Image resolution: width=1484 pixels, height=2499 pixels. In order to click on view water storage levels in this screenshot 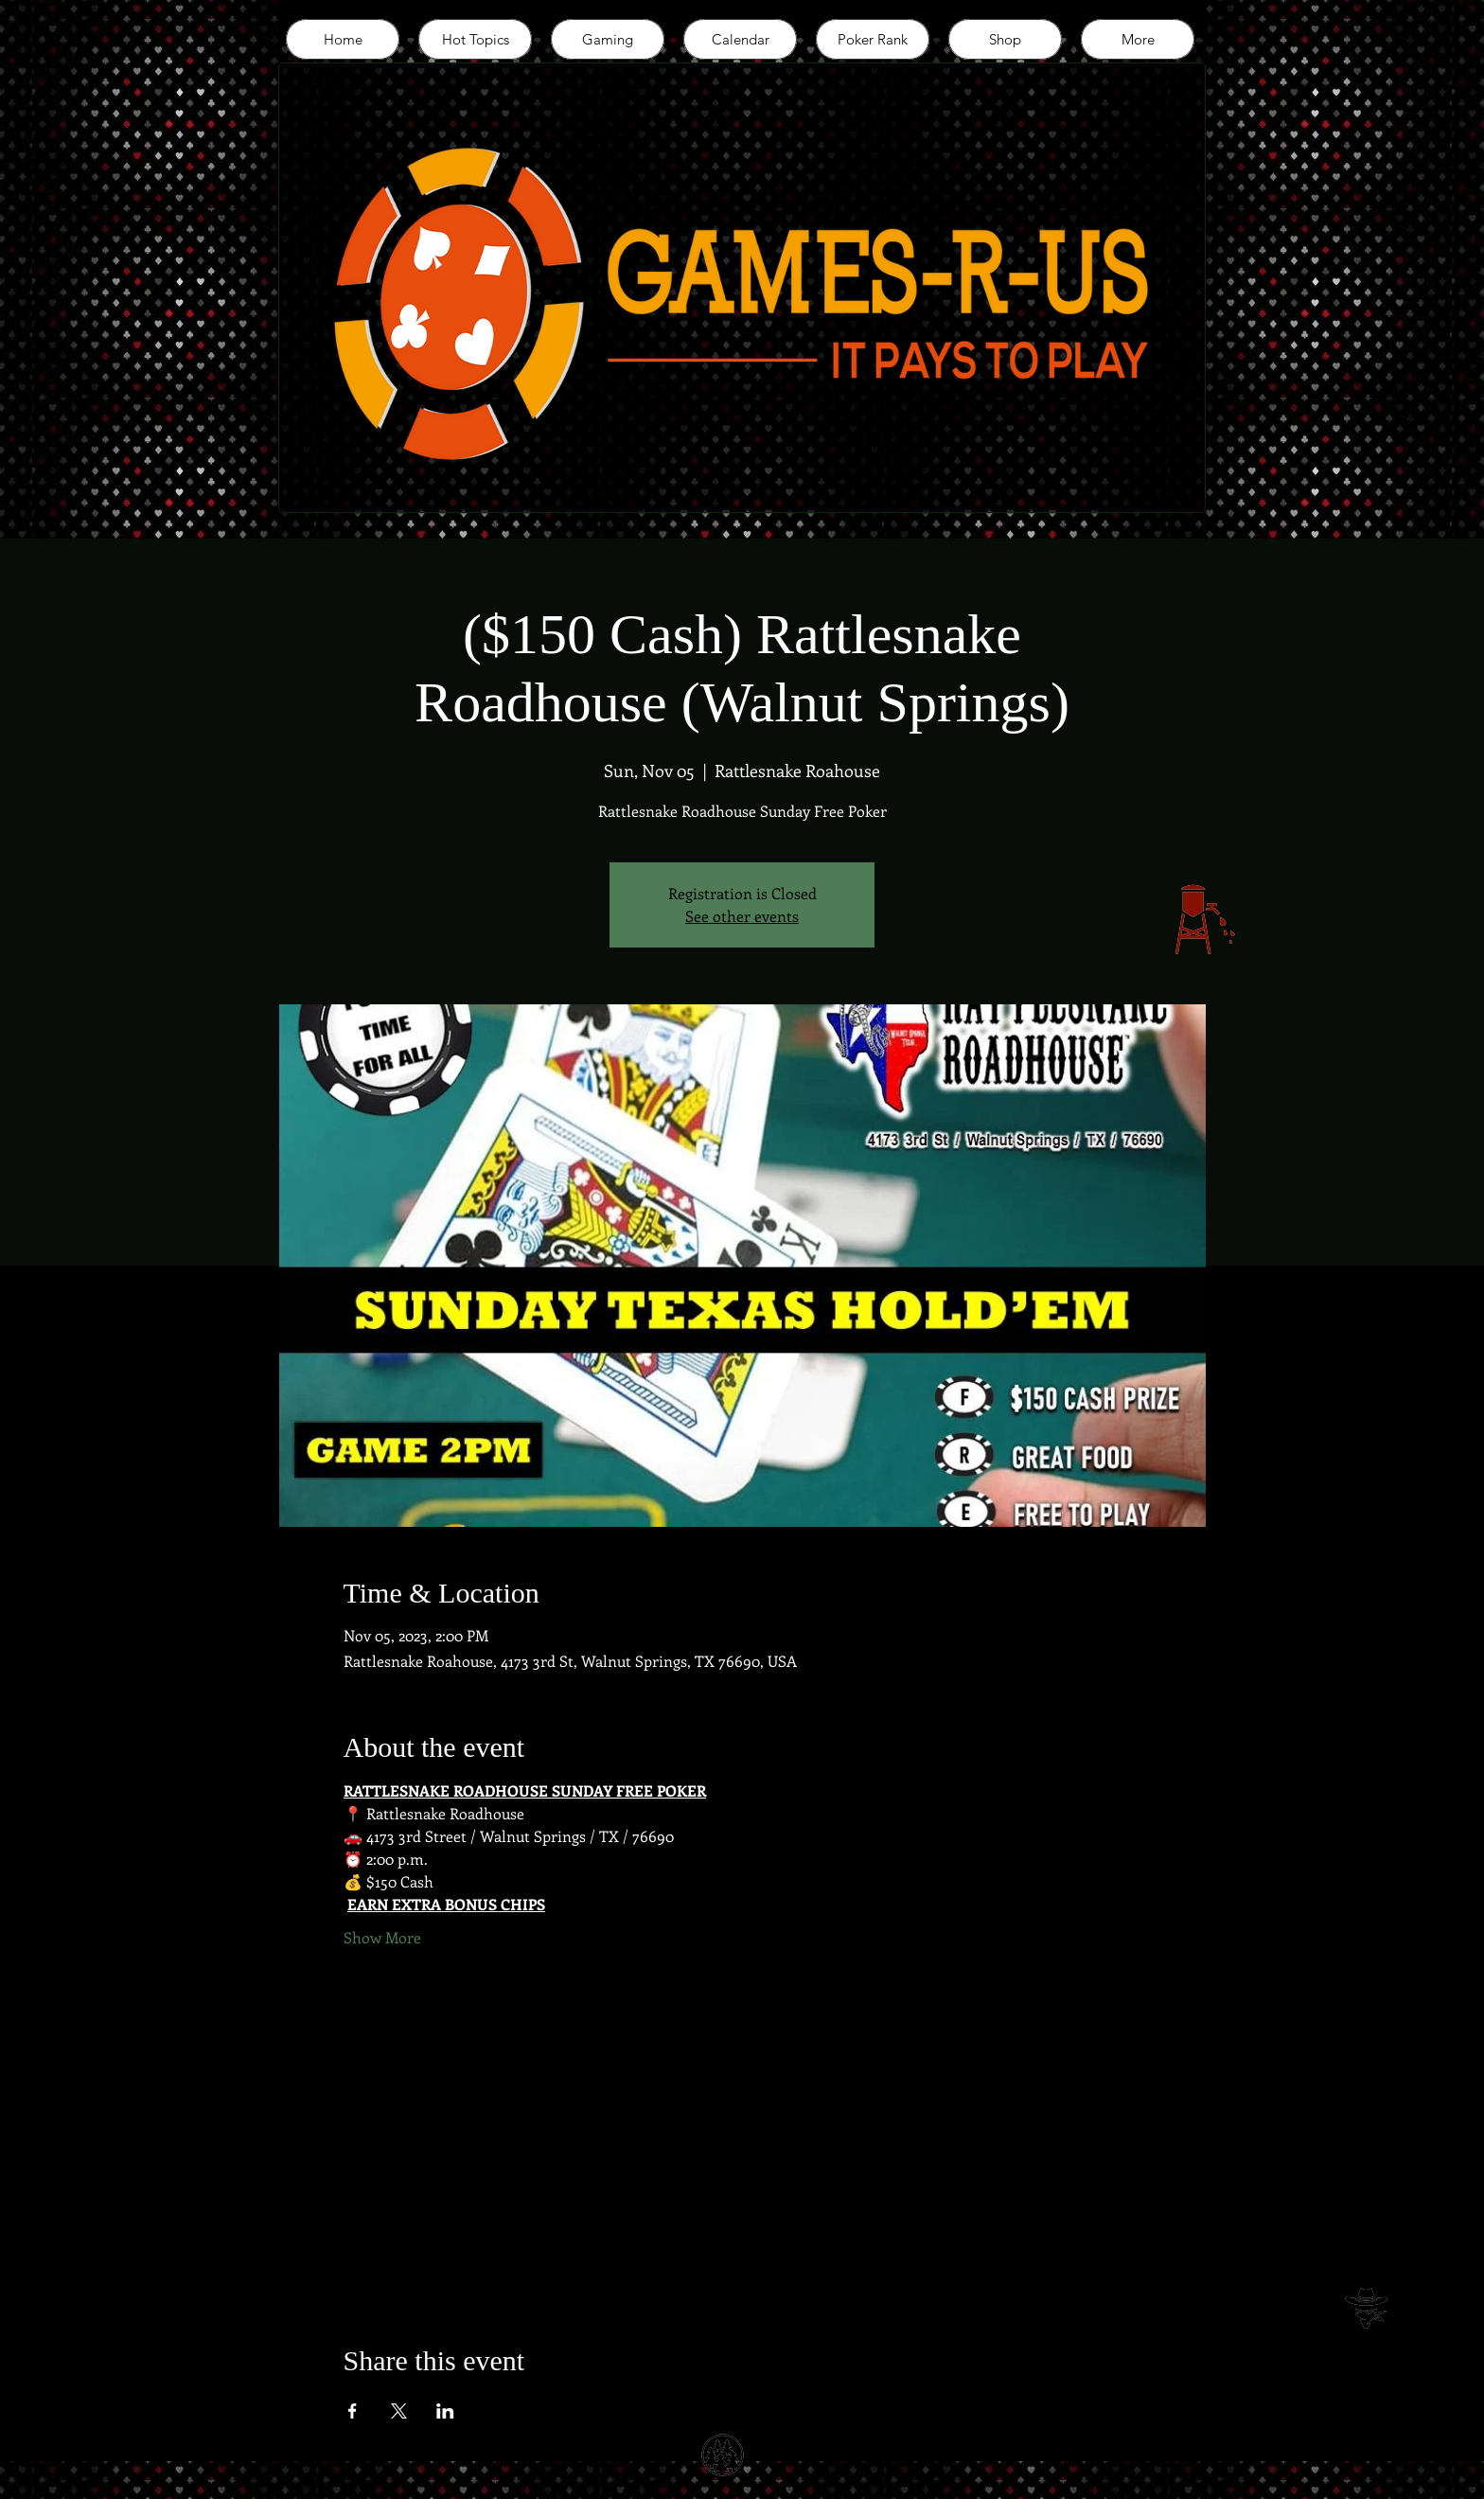, I will do `click(1207, 918)`.